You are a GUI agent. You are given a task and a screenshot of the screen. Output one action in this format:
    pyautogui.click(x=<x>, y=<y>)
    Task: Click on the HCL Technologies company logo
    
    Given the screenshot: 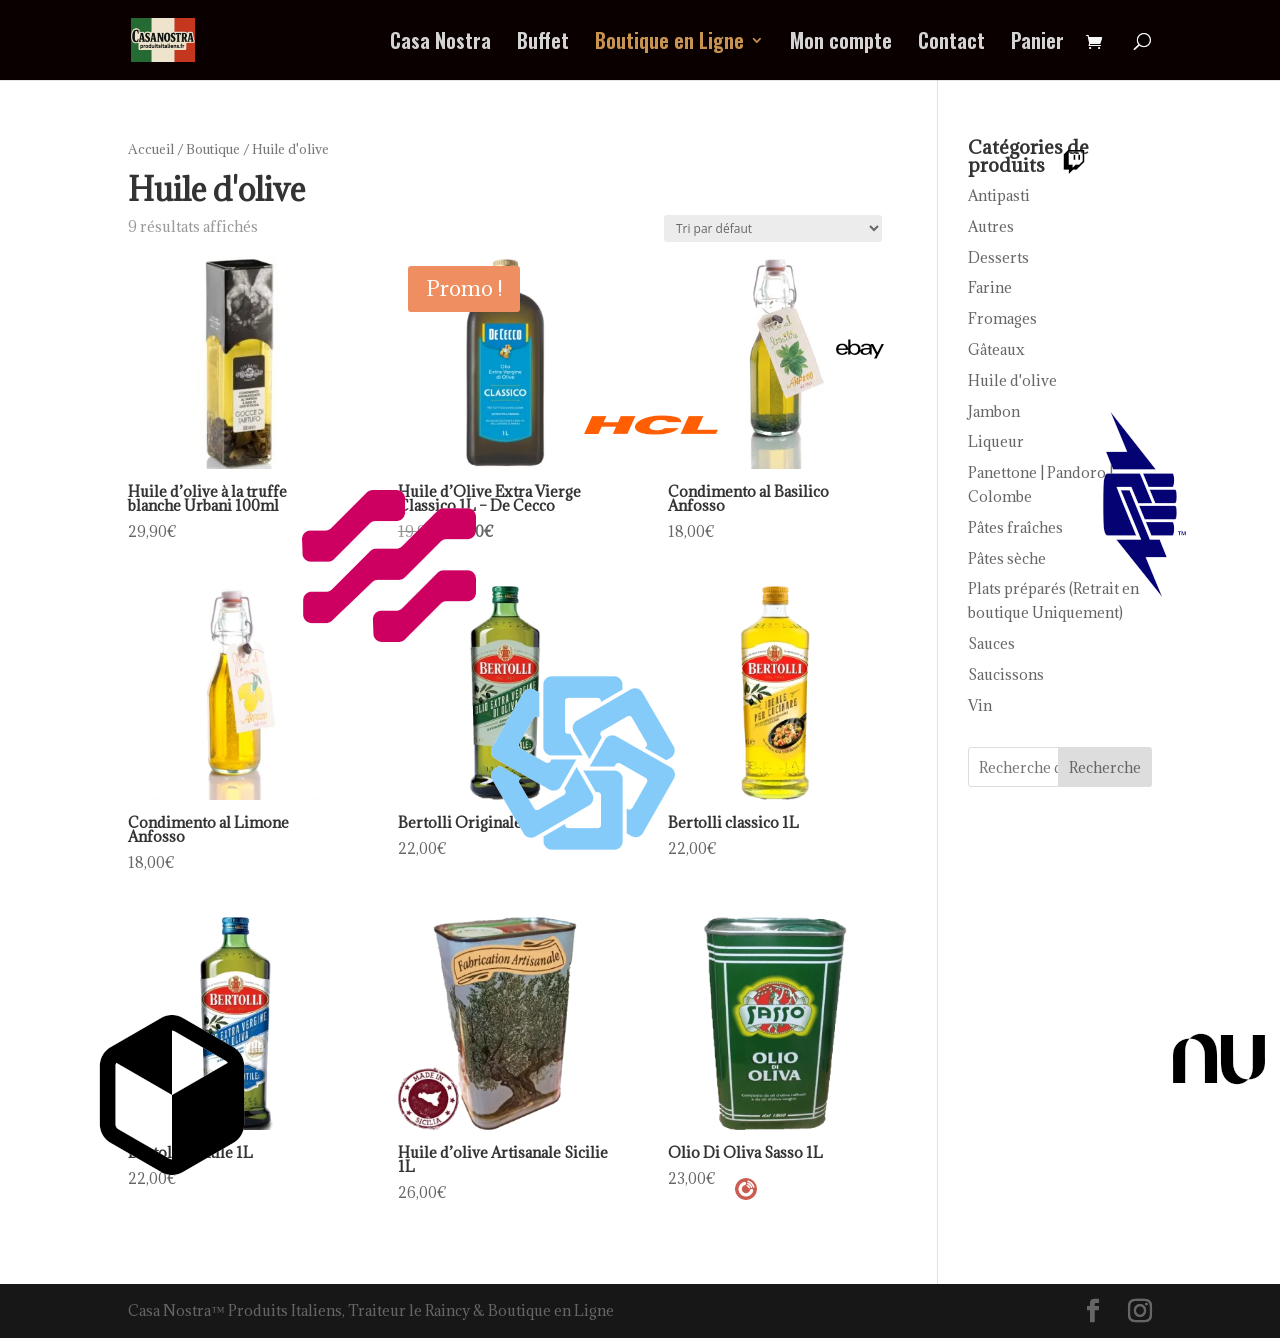 What is the action you would take?
    pyautogui.click(x=651, y=425)
    